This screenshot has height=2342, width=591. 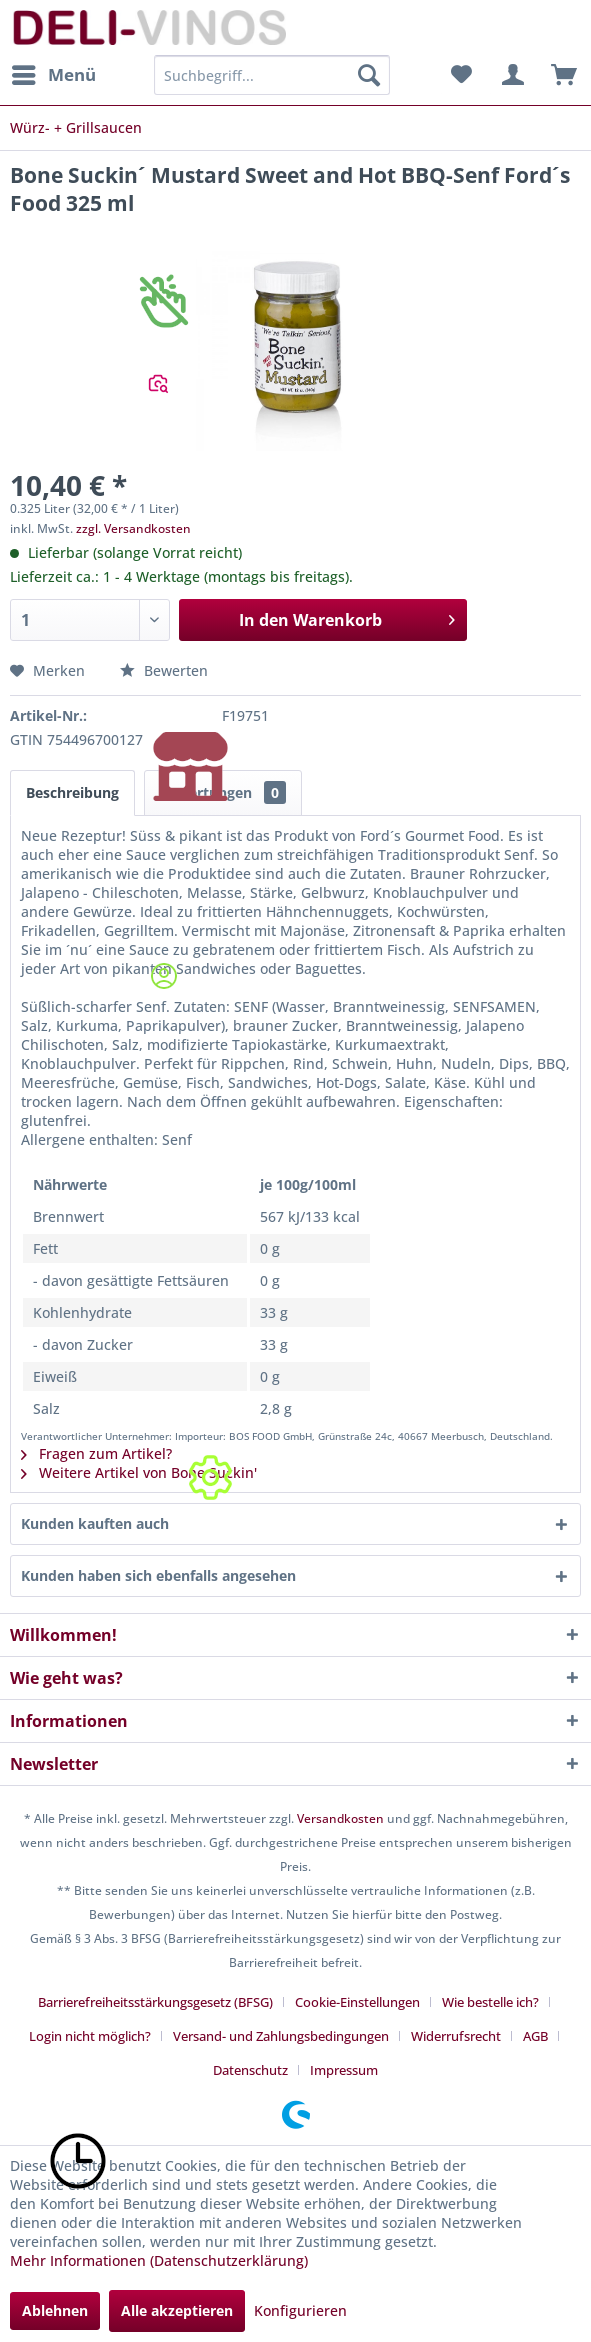 I want to click on view time or clock settings, so click(x=78, y=2161).